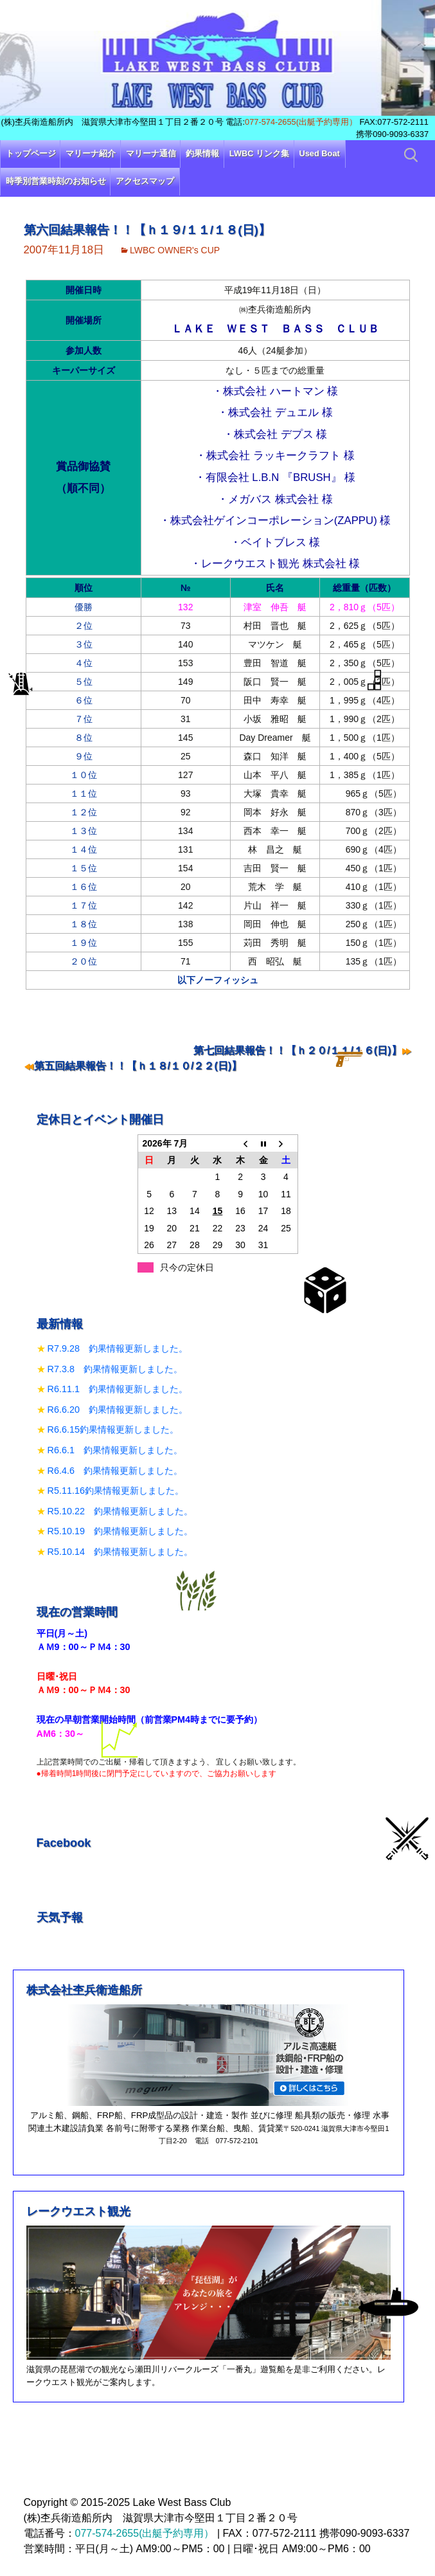 Image resolution: width=435 pixels, height=2576 pixels. I want to click on navigate to submarine or underwater vessel section, so click(388, 2301).